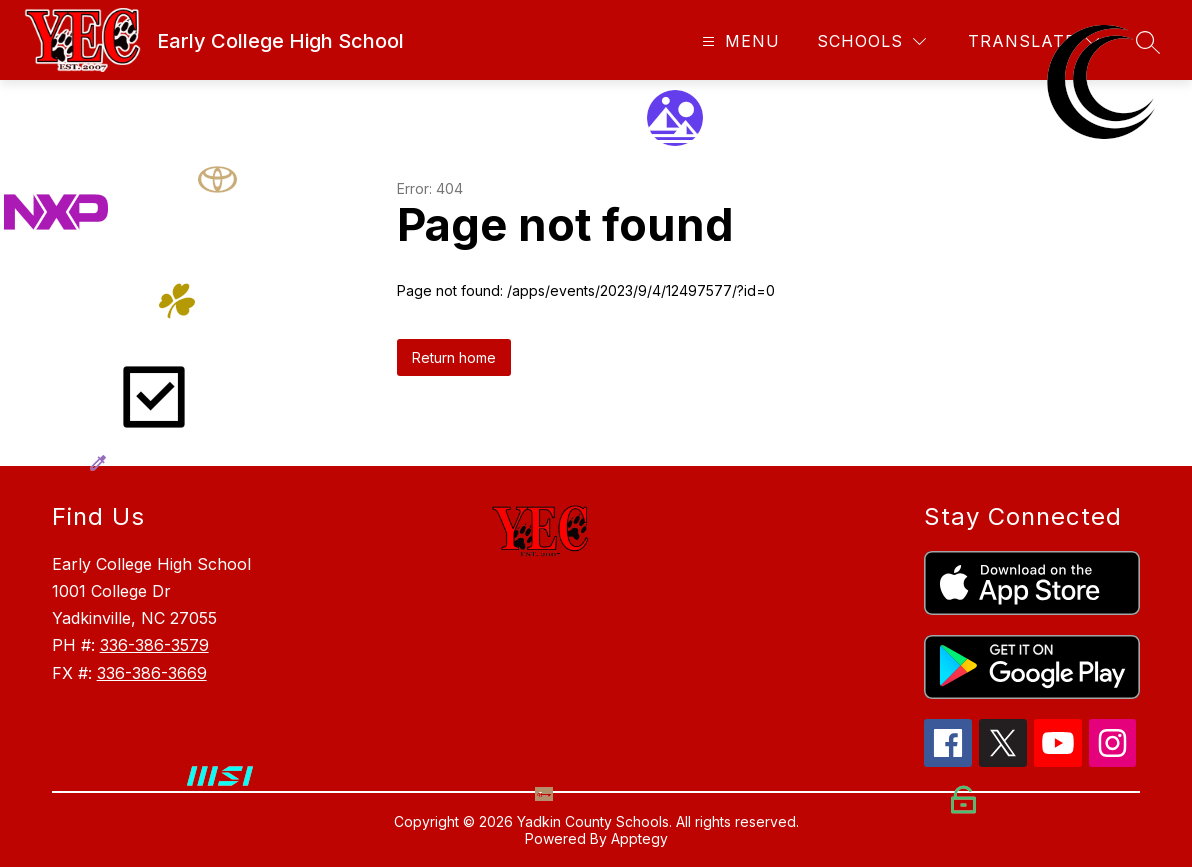 This screenshot has width=1192, height=867. What do you see at coordinates (675, 118) in the screenshot?
I see `open decentraland metaverse platform` at bounding box center [675, 118].